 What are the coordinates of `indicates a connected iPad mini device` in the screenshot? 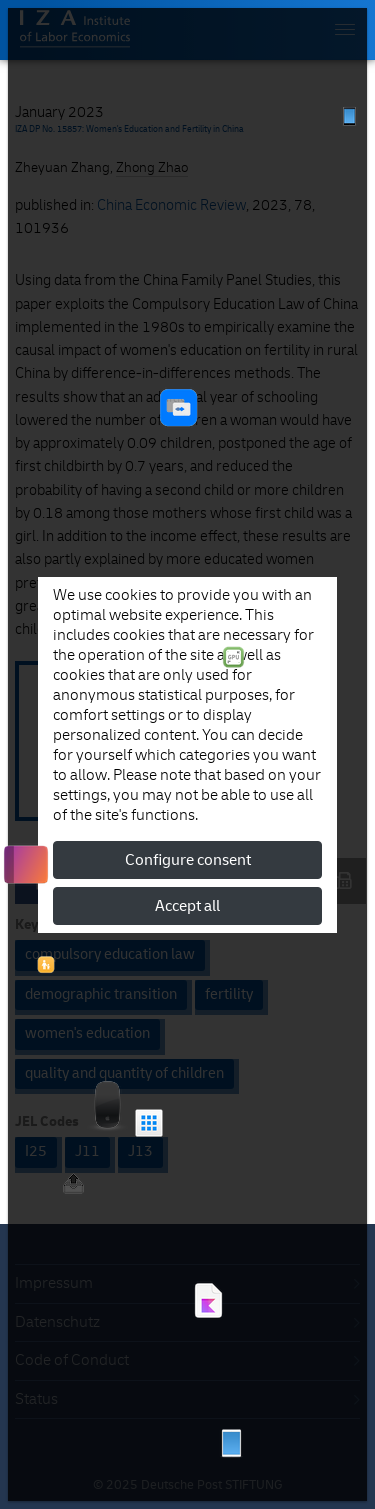 It's located at (349, 114).